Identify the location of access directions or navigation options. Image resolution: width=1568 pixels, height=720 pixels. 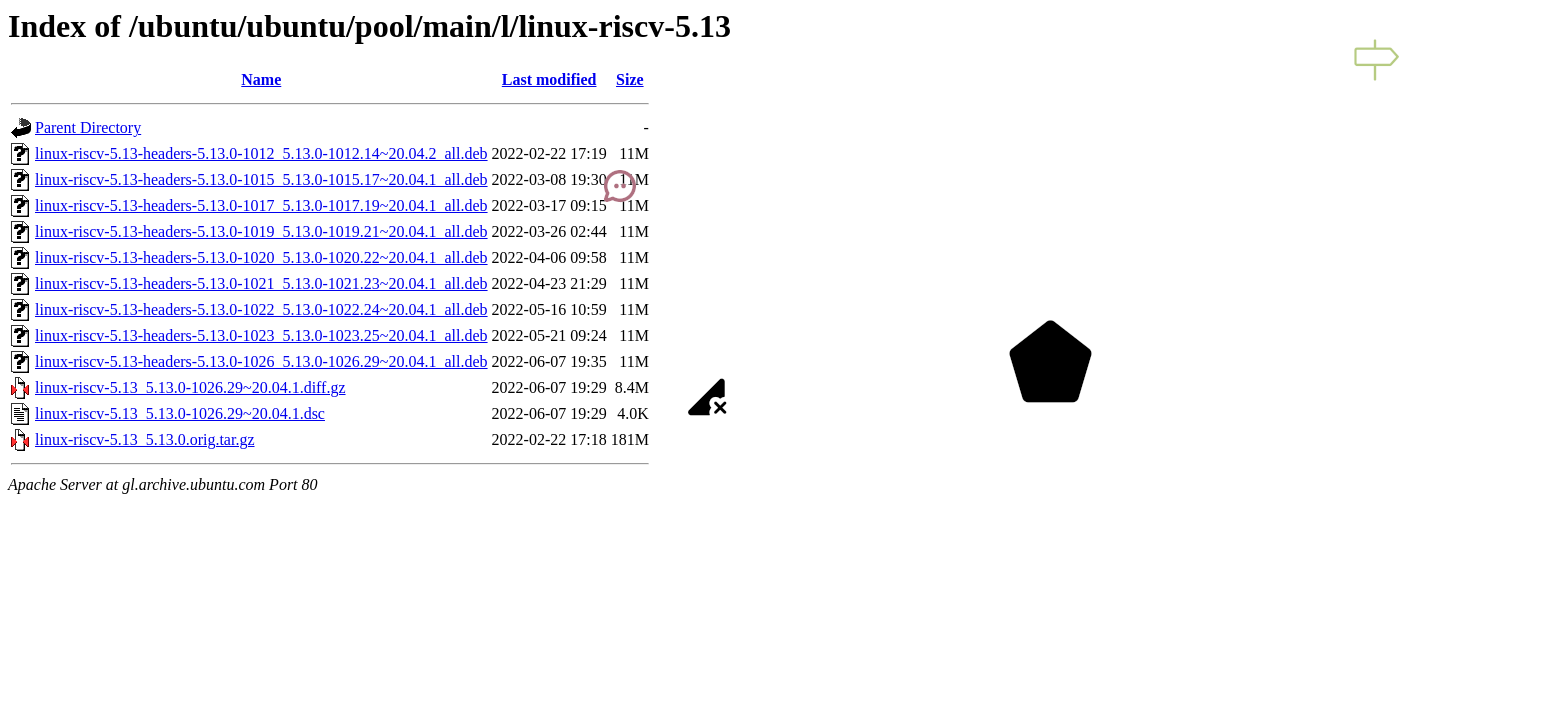
(1375, 60).